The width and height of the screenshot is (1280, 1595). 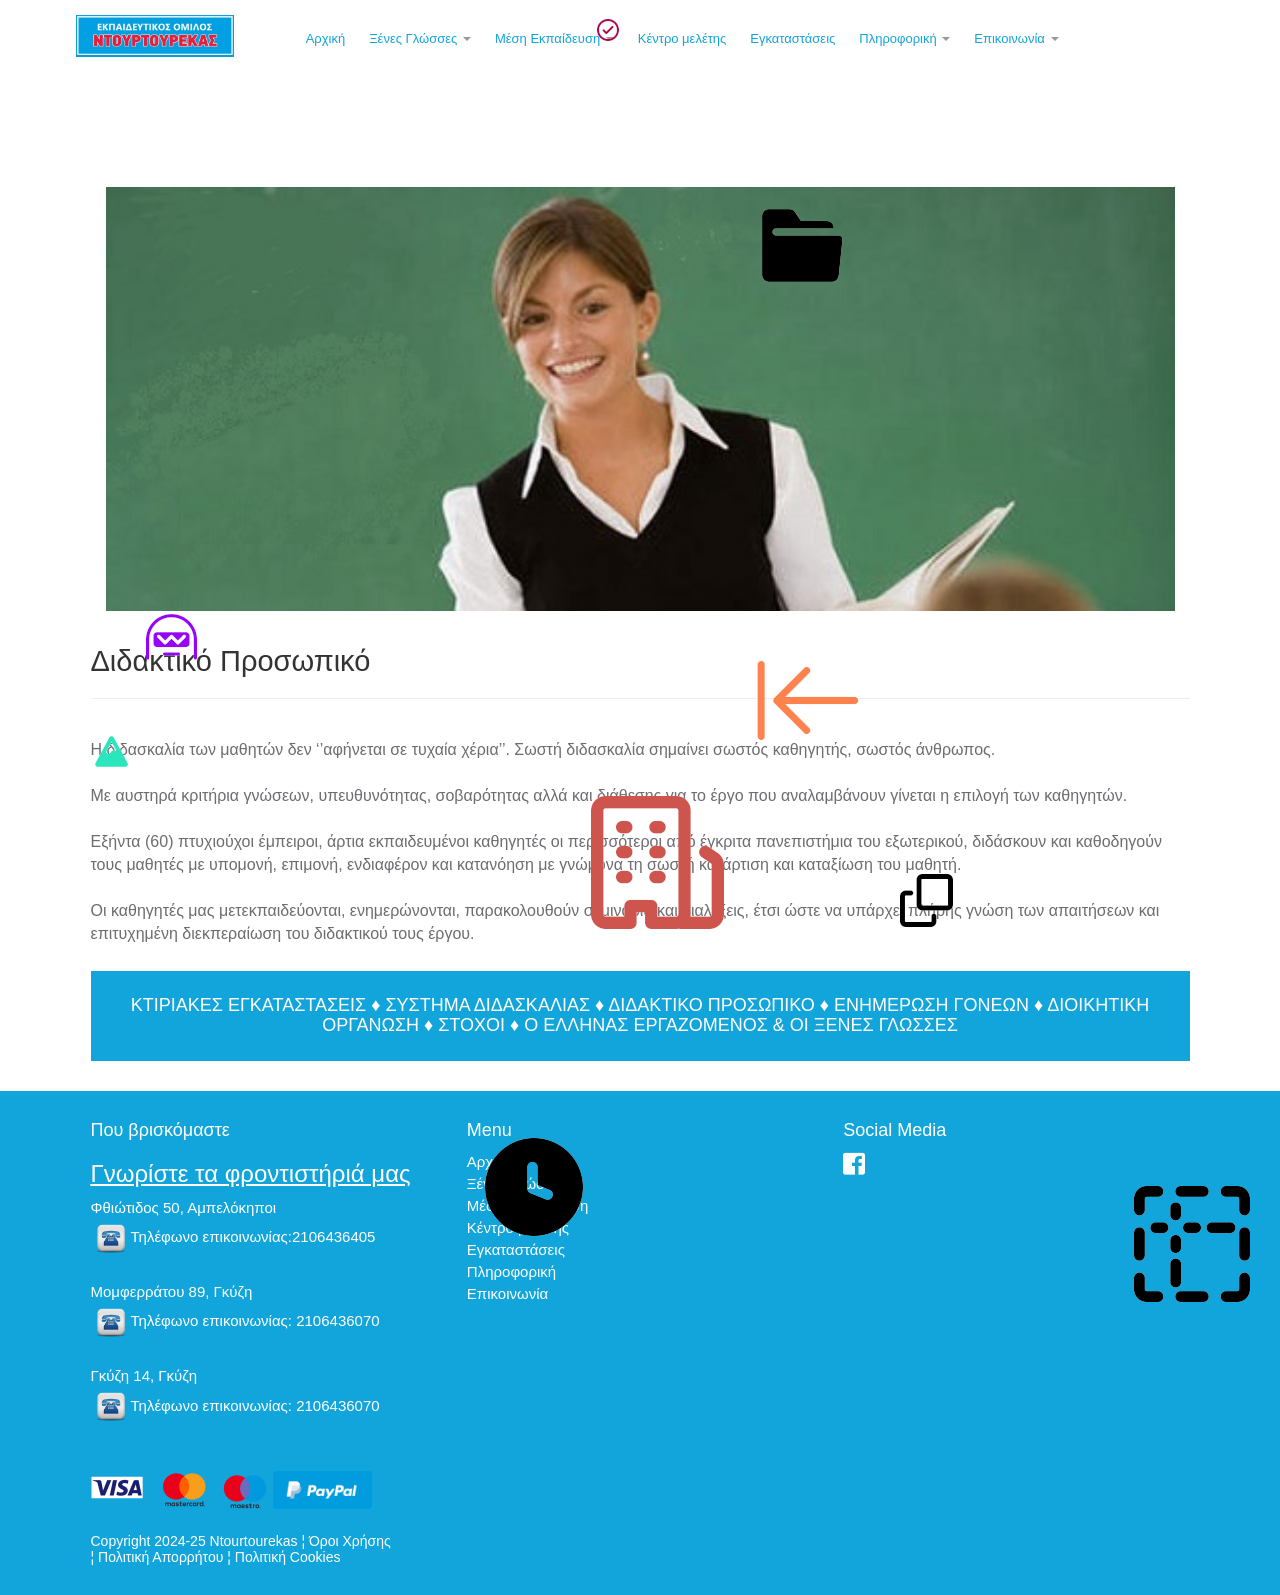 What do you see at coordinates (926, 900) in the screenshot?
I see `copy to clipboard` at bounding box center [926, 900].